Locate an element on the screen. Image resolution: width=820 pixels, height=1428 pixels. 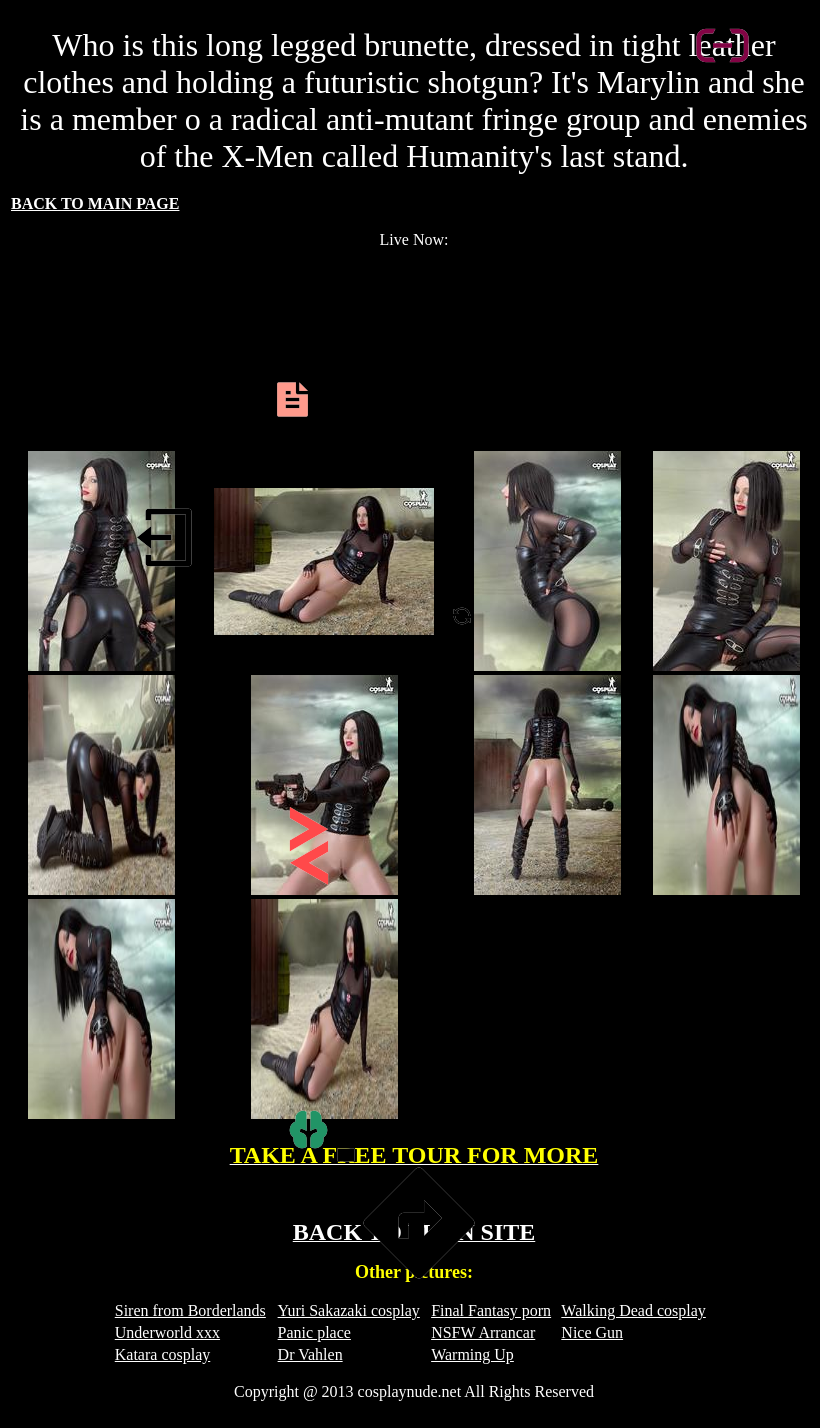
access AI or smart features is located at coordinates (308, 1129).